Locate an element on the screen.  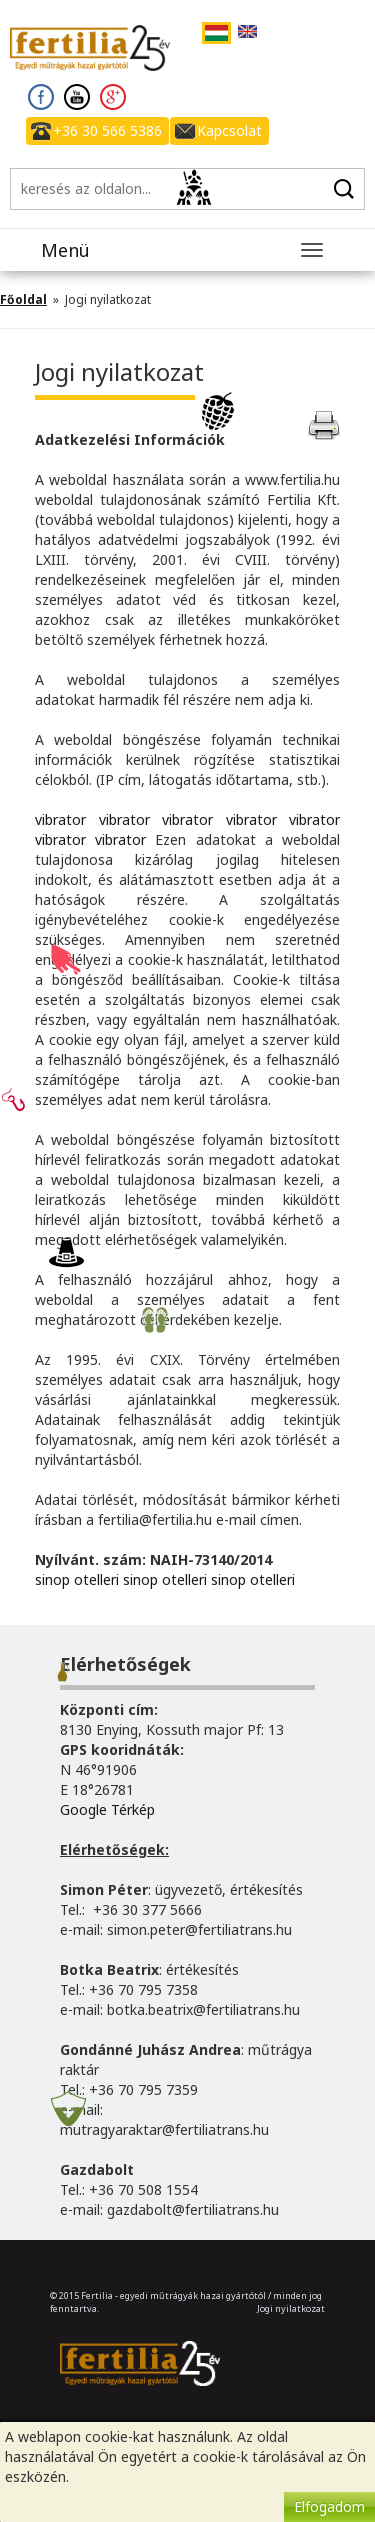
indicates hoping for luck or a positive outcome is located at coordinates (66, 960).